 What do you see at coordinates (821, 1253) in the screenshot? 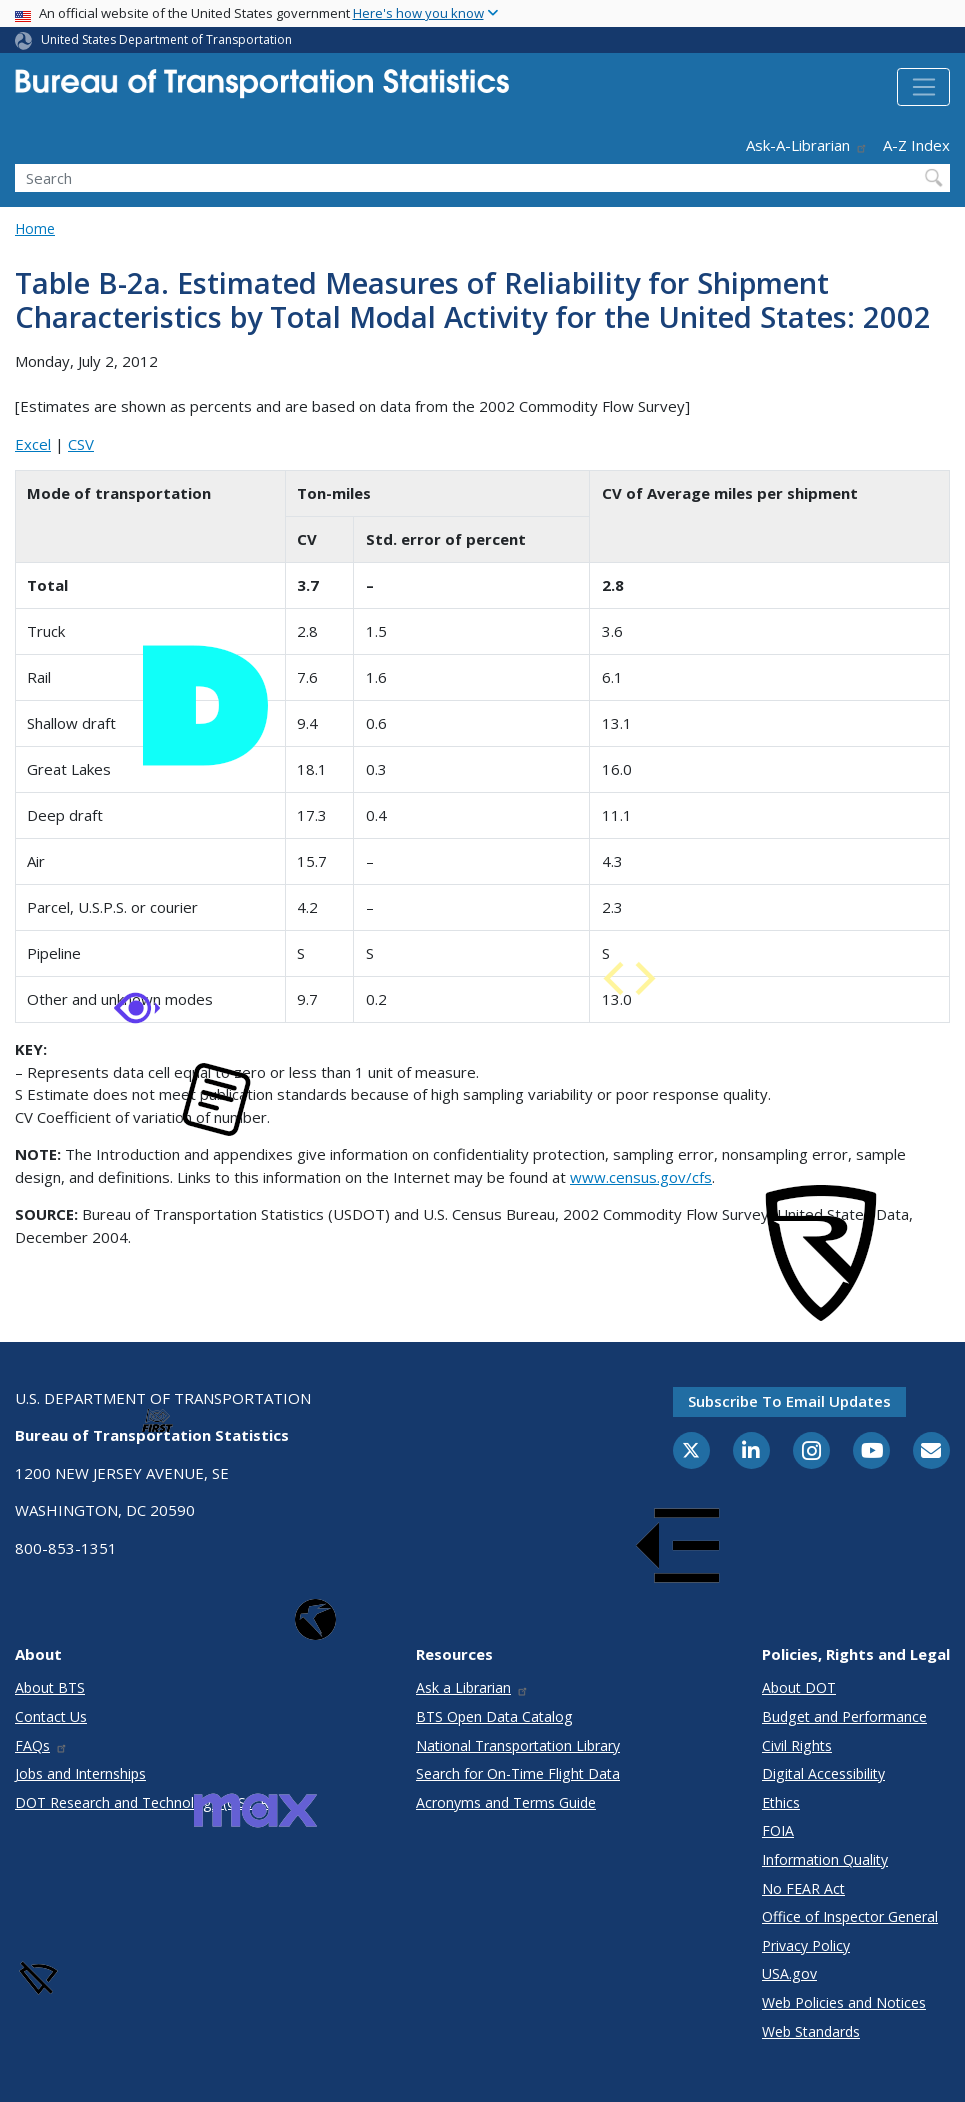
I see `Rimac Automobili company logo` at bounding box center [821, 1253].